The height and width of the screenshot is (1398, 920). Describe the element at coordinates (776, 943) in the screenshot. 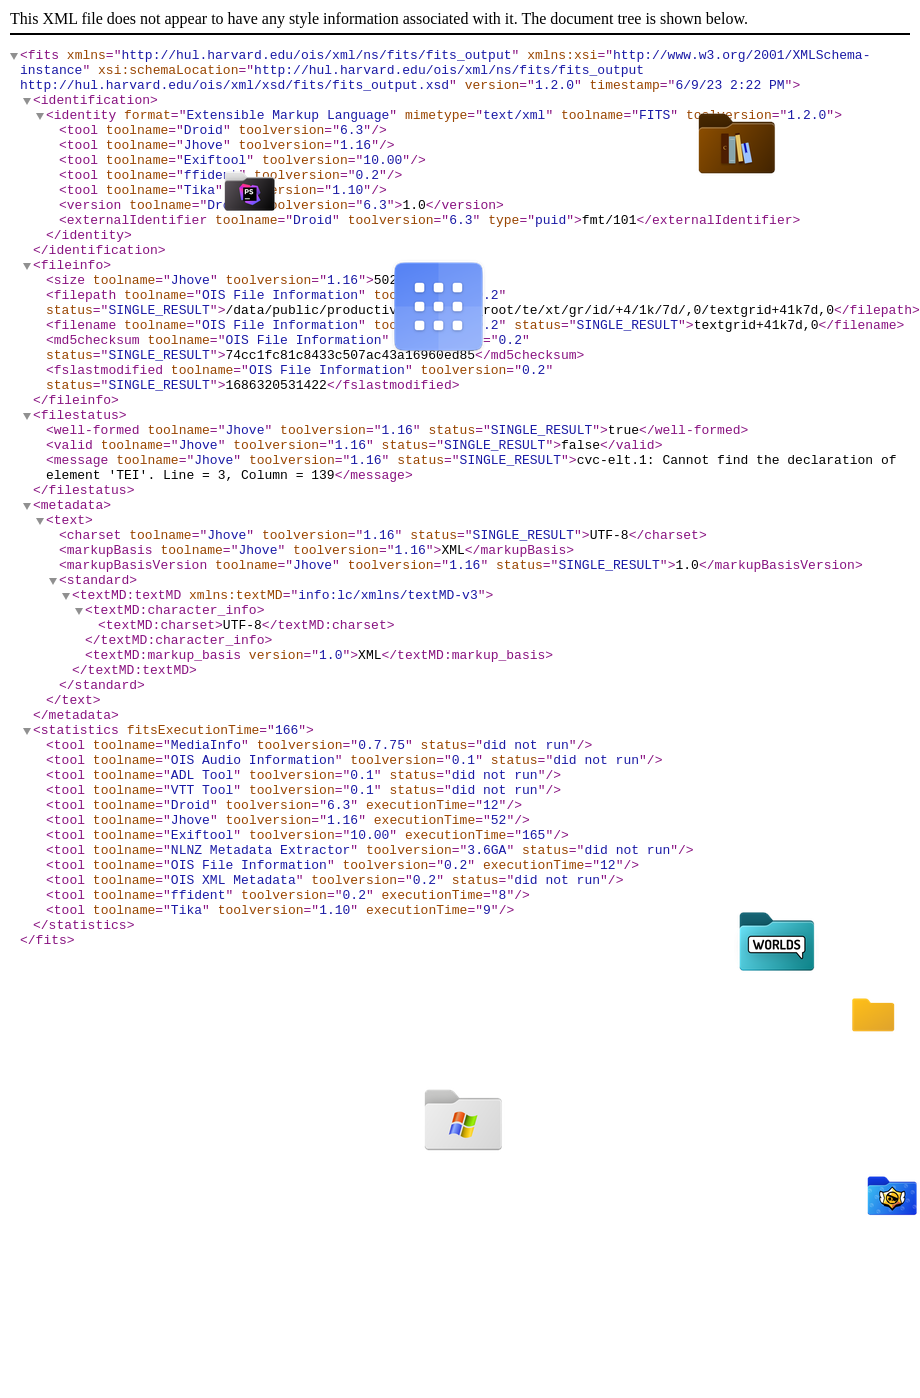

I see `open vrchat worlds folder` at that location.